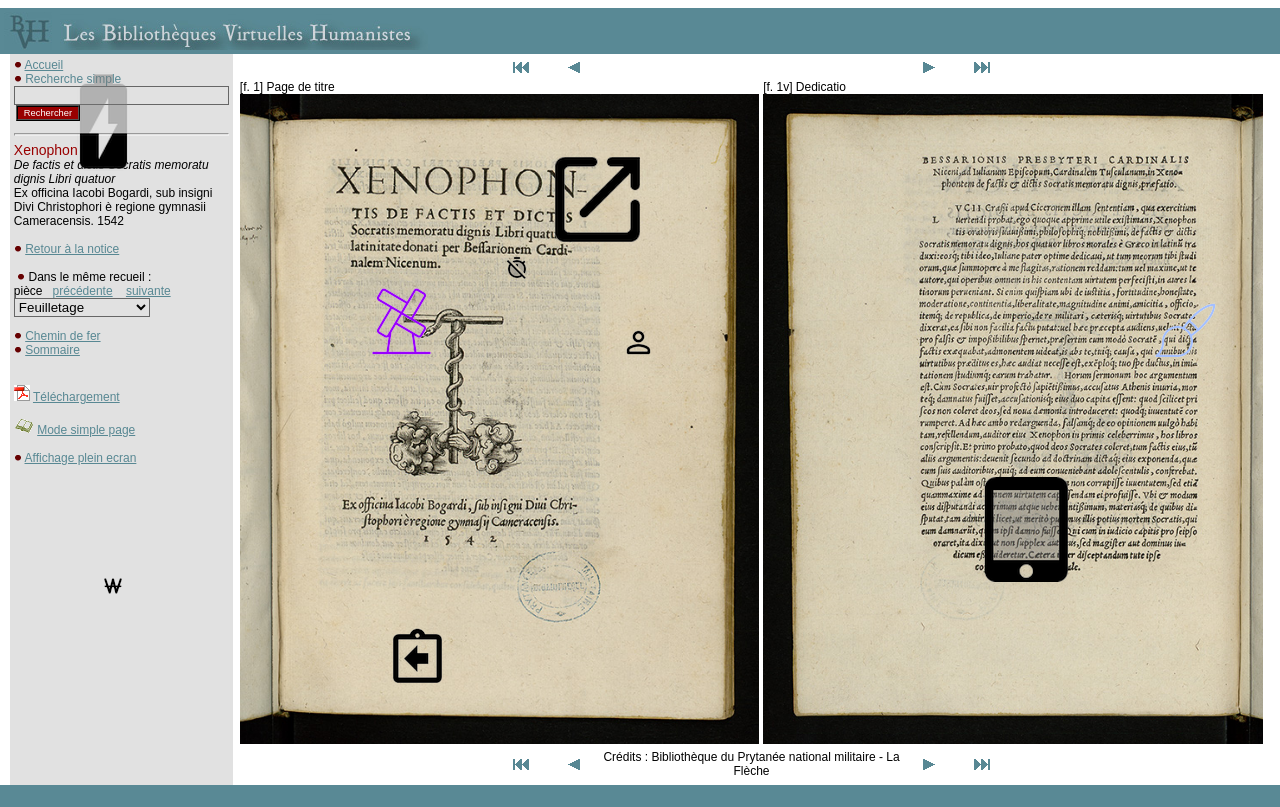 The width and height of the screenshot is (1280, 807). Describe the element at coordinates (113, 586) in the screenshot. I see `indicates south korean won currency` at that location.